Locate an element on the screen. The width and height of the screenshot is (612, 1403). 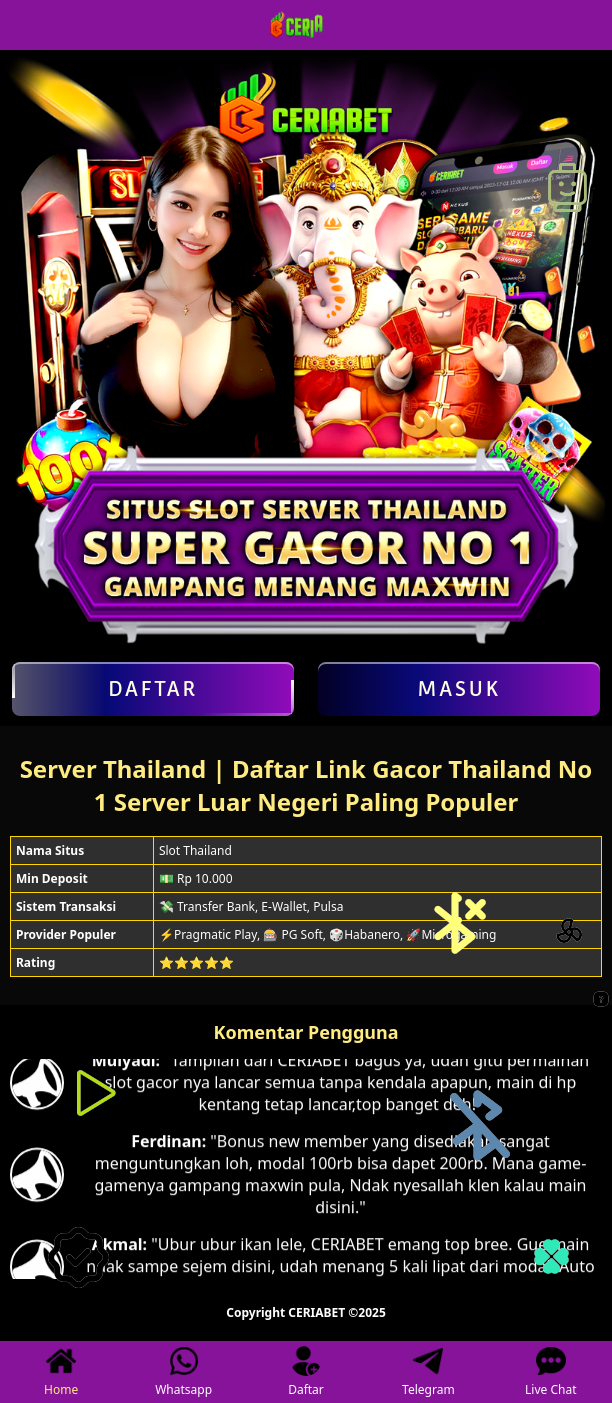
indicates item number 81 in a list or sequence is located at coordinates (514, 291).